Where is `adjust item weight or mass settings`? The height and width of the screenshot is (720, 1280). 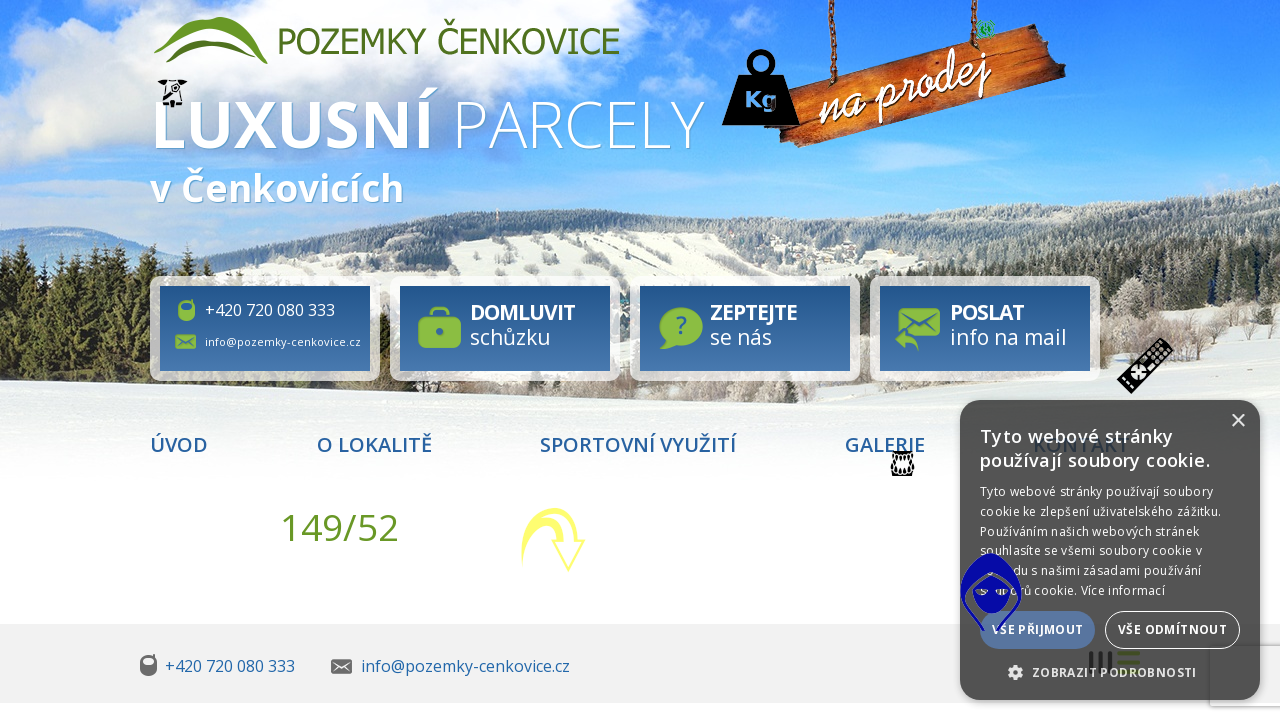 adjust item weight or mass settings is located at coordinates (761, 86).